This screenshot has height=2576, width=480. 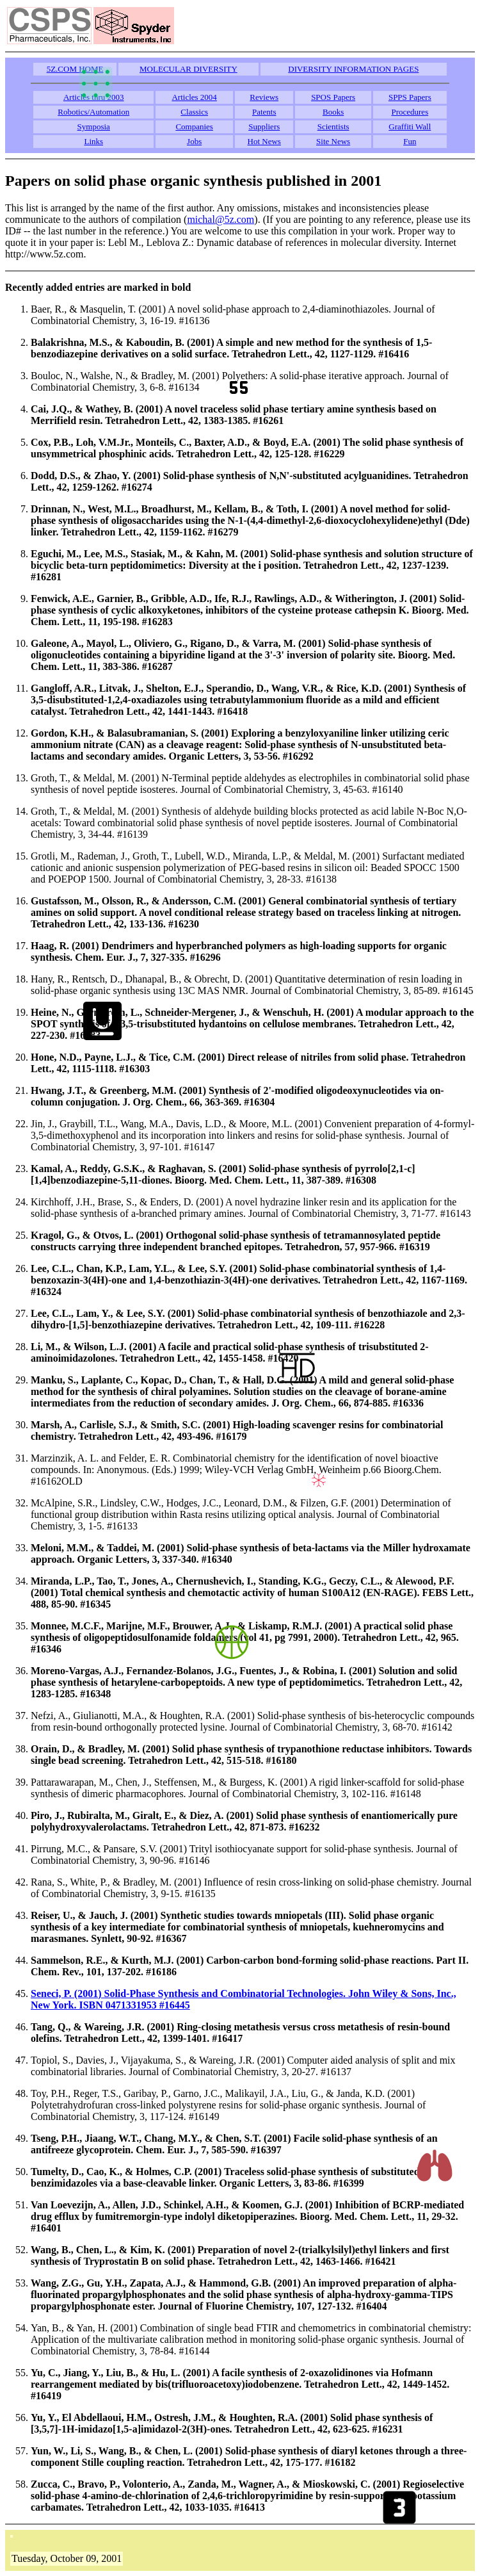 I want to click on access respiratory health information, so click(x=435, y=2165).